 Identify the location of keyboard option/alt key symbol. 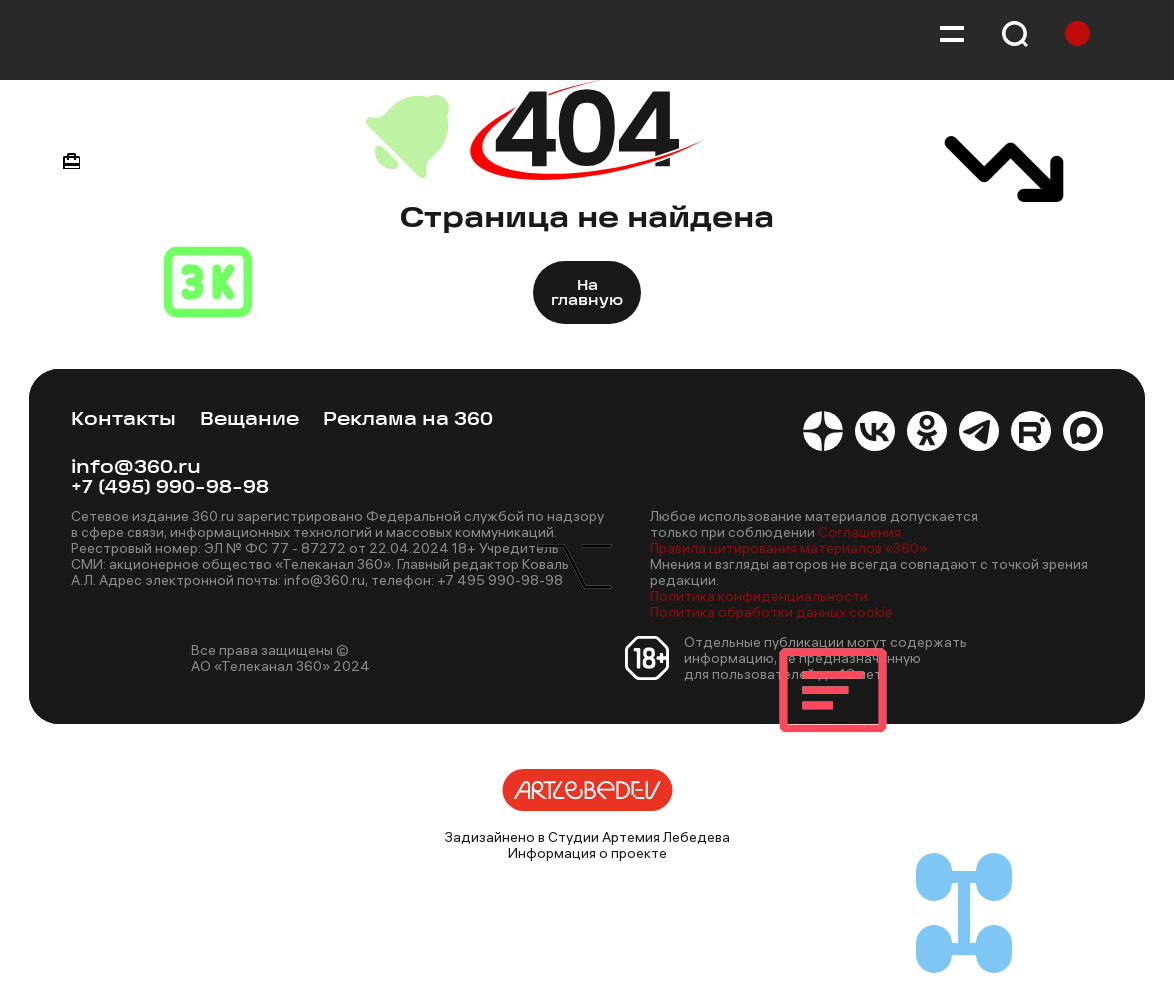
(574, 563).